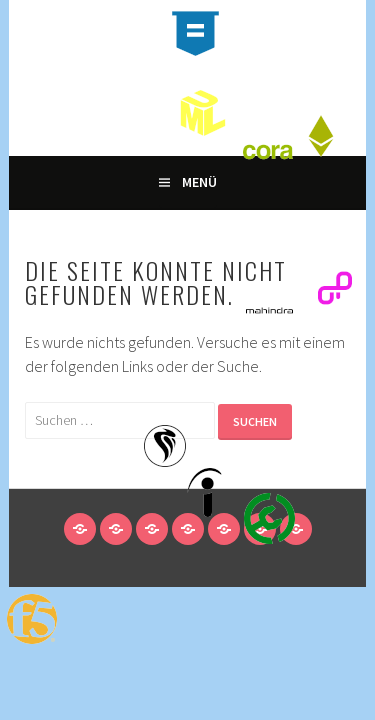 The height and width of the screenshot is (720, 375). Describe the element at coordinates (321, 136) in the screenshot. I see `ethereum cryptocurrency logo` at that location.